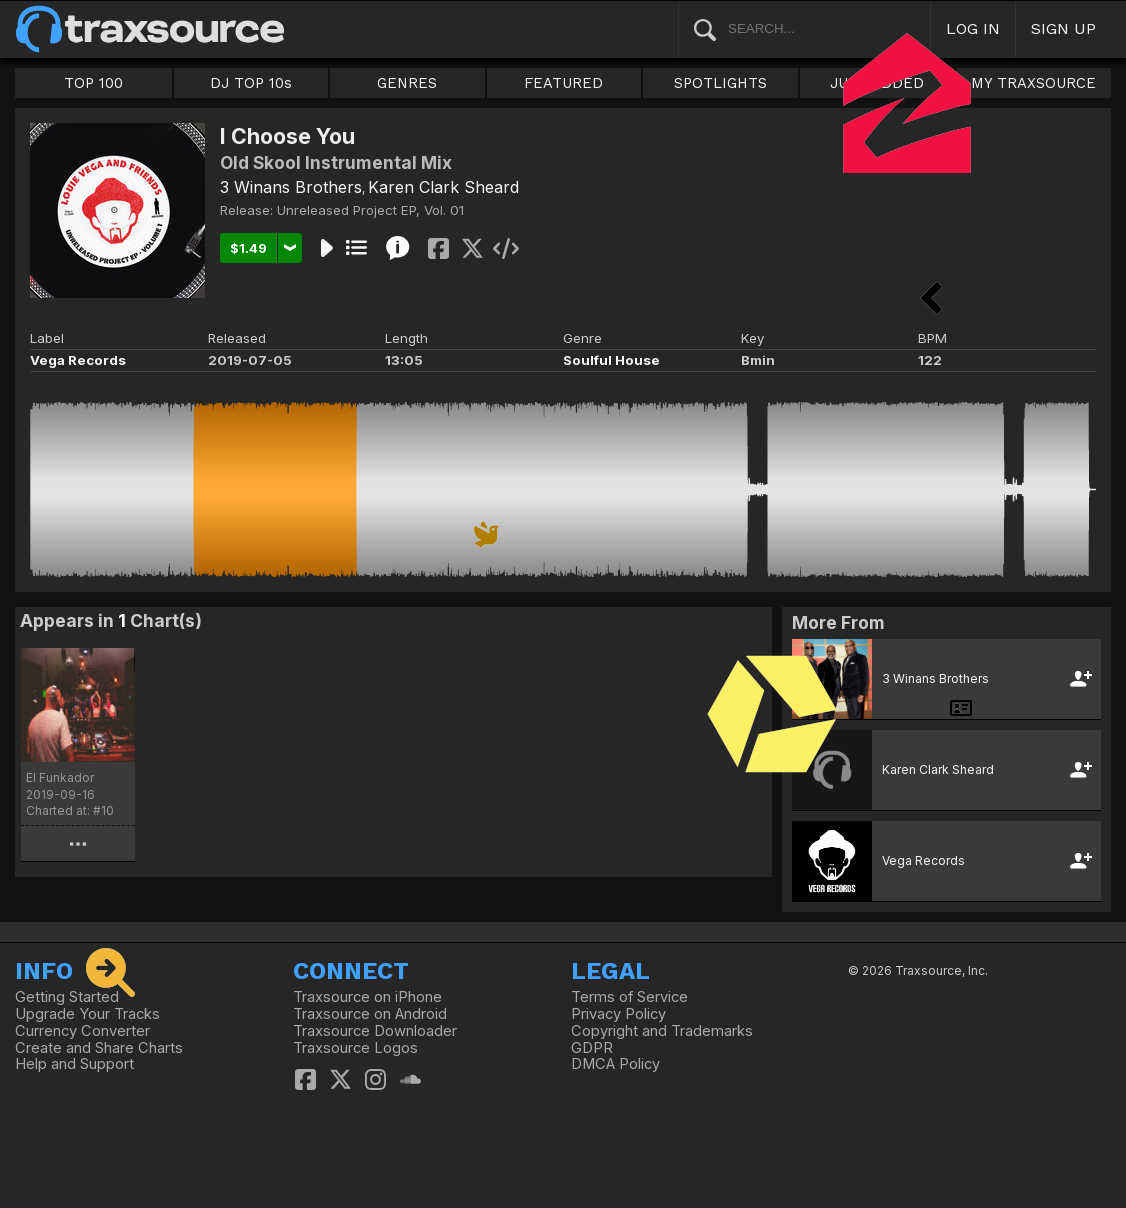 The image size is (1126, 1208). What do you see at coordinates (907, 103) in the screenshot?
I see `open the Zillow real estate app` at bounding box center [907, 103].